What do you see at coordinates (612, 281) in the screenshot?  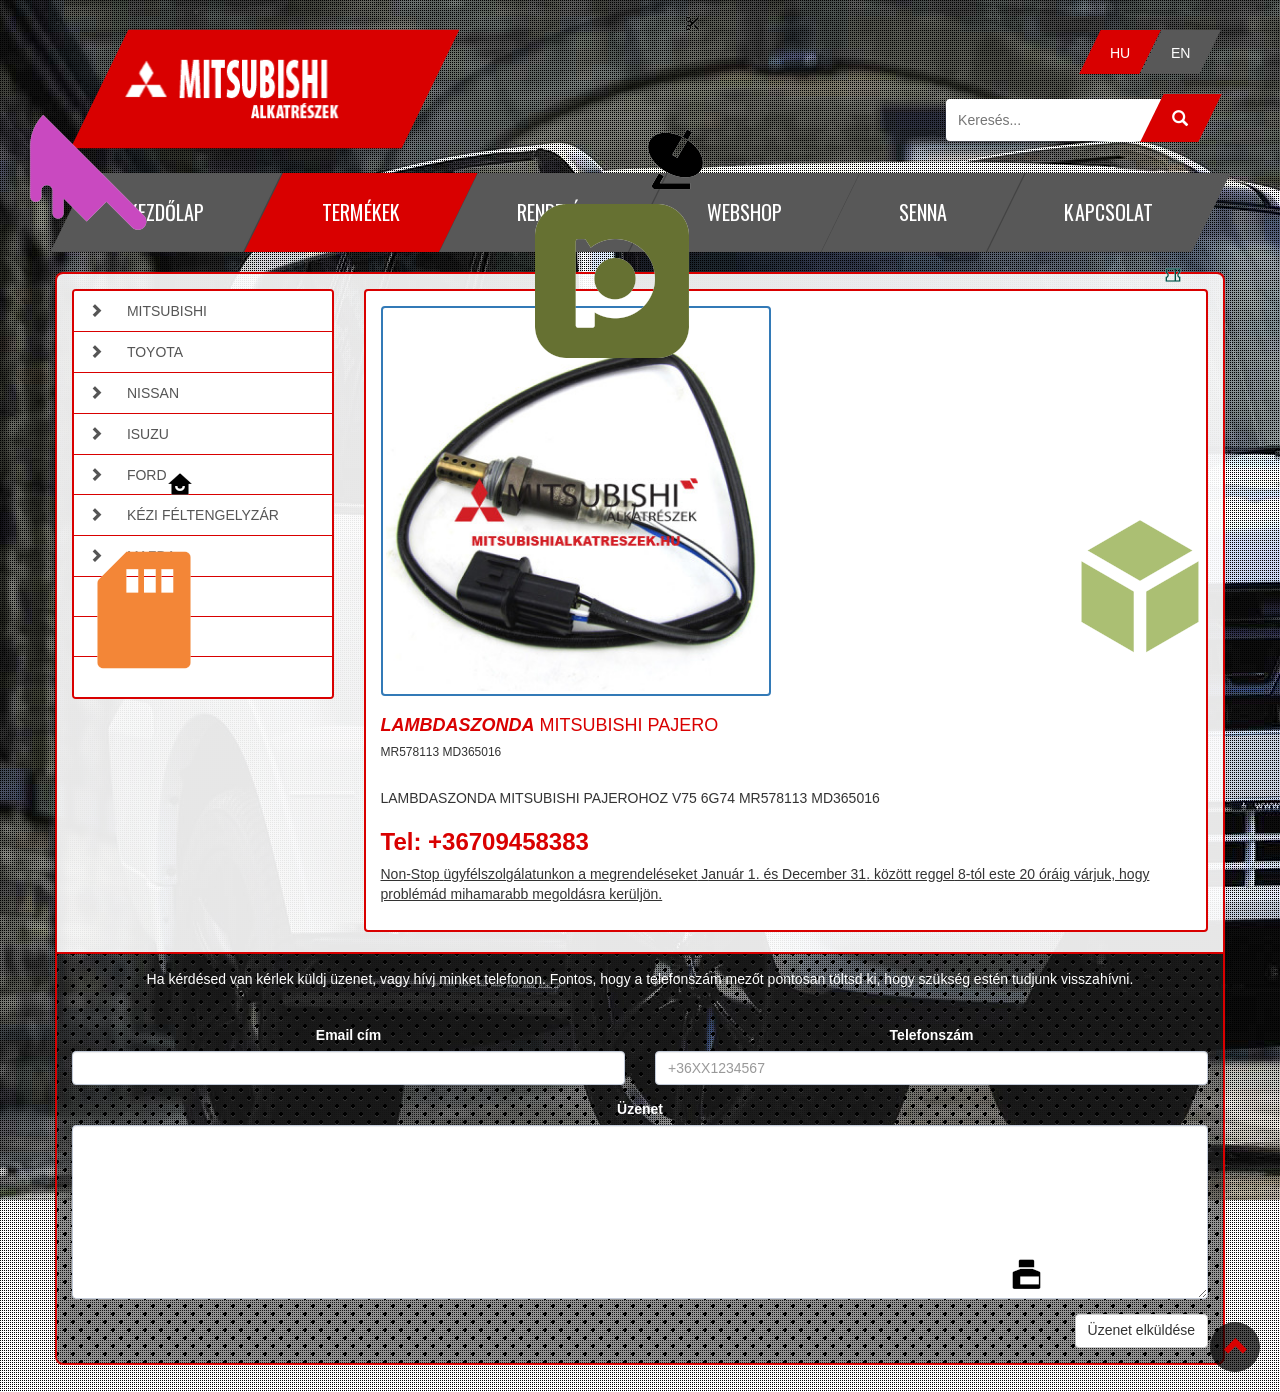 I see `open pixiv app` at bounding box center [612, 281].